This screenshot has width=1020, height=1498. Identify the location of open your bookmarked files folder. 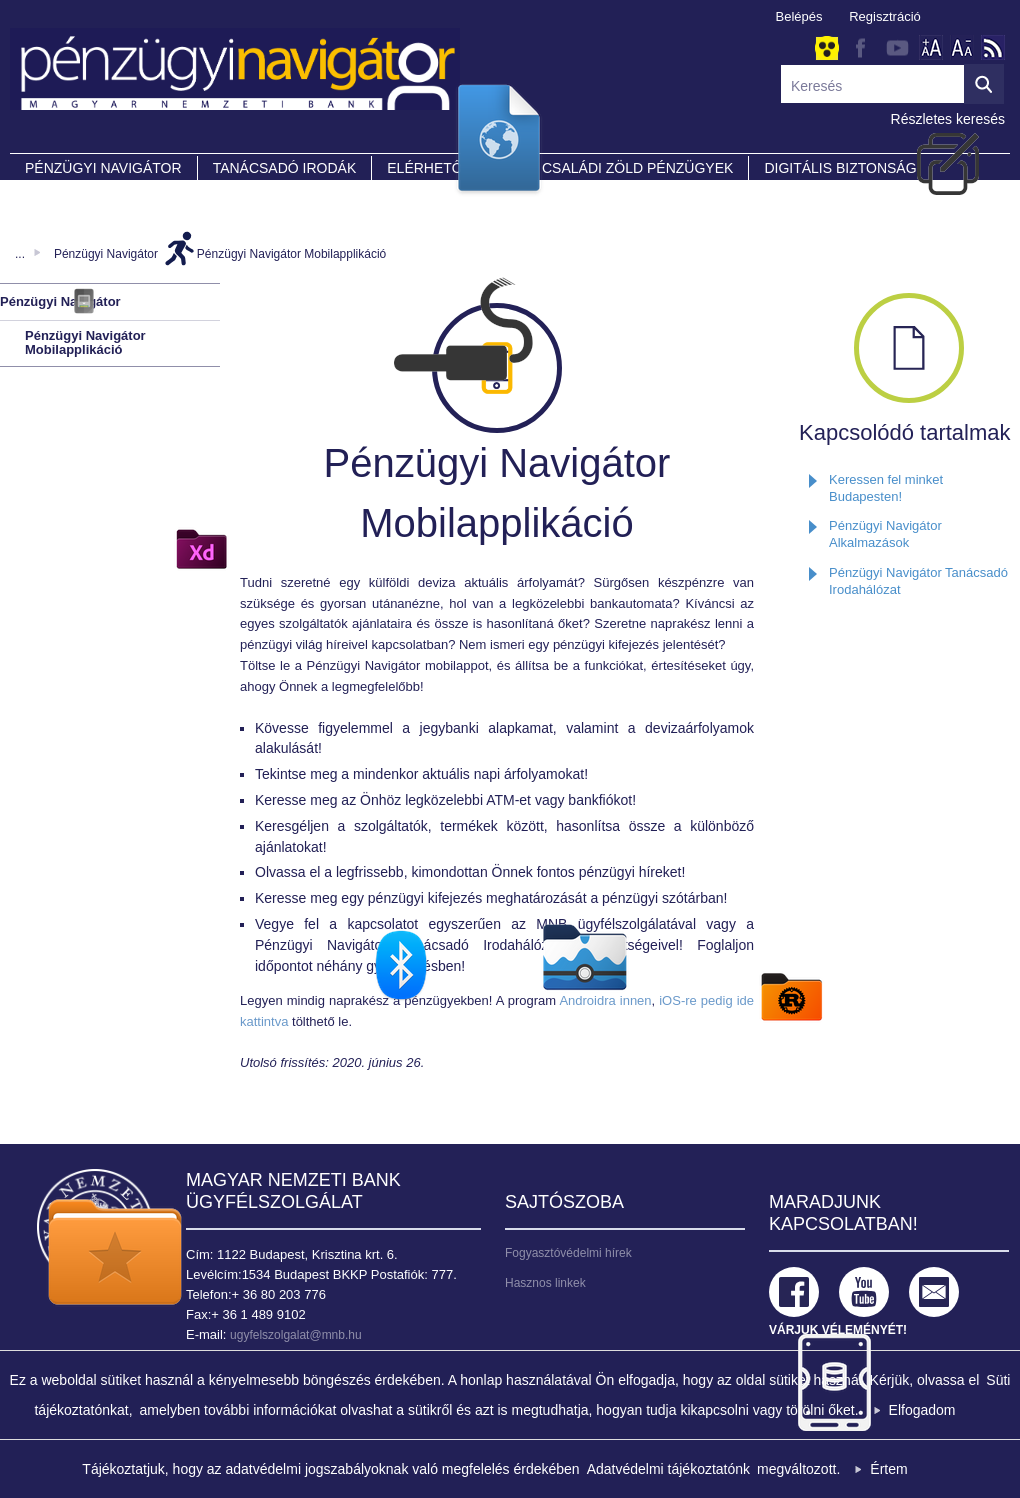
(115, 1252).